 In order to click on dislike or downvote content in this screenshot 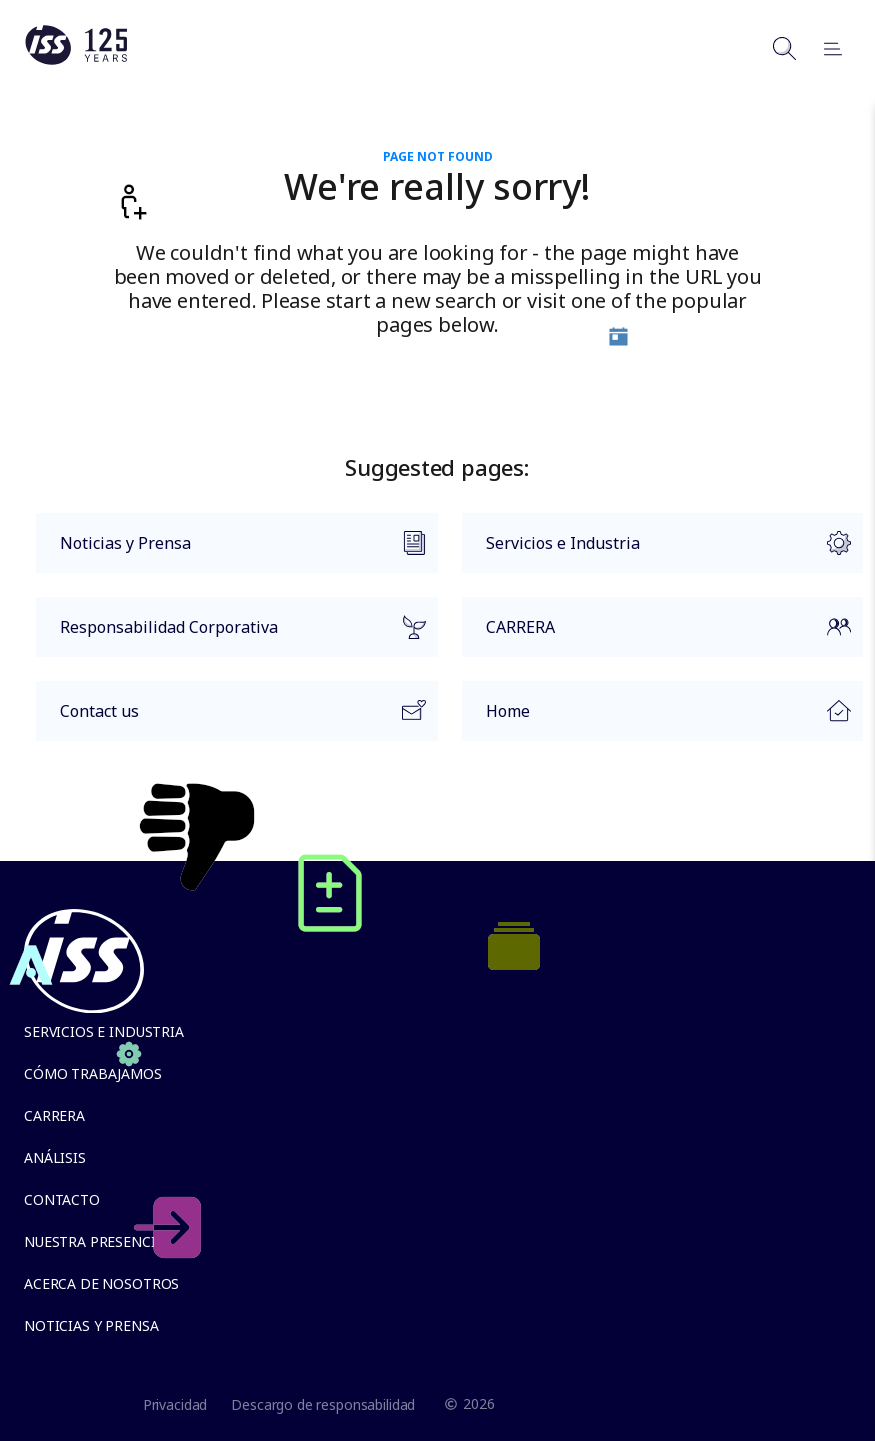, I will do `click(197, 837)`.